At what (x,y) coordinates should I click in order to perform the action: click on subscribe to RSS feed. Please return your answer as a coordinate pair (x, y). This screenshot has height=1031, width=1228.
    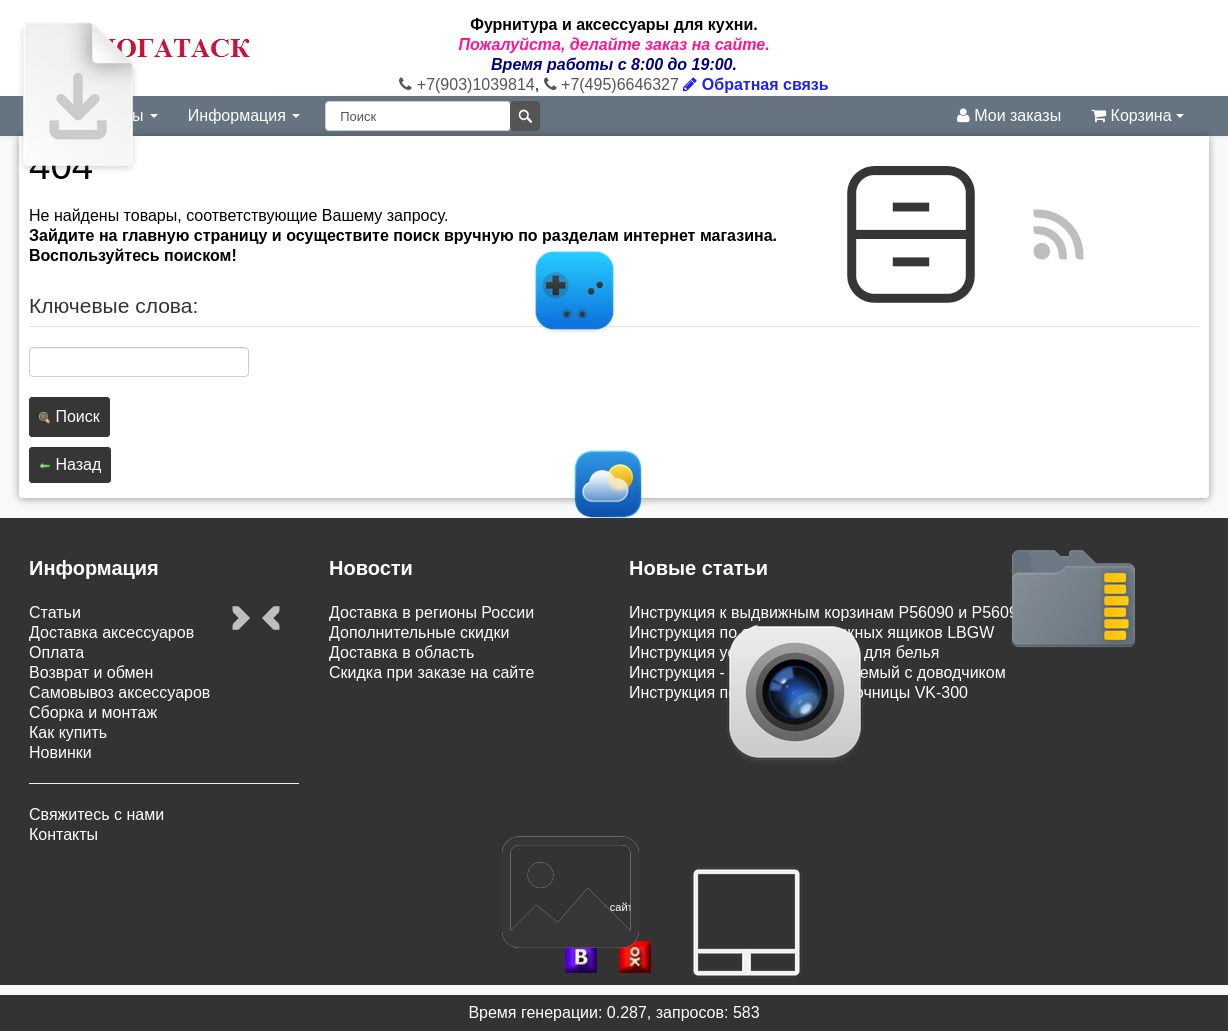
    Looking at the image, I should click on (1058, 234).